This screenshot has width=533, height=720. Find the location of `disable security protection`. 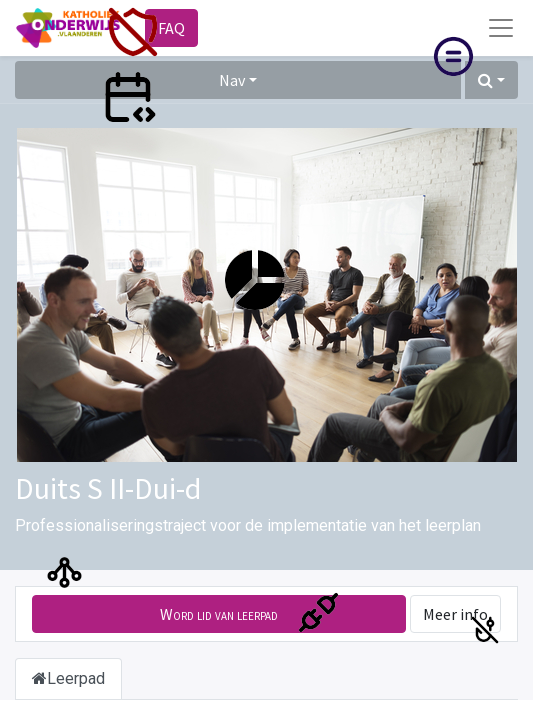

disable security protection is located at coordinates (133, 32).